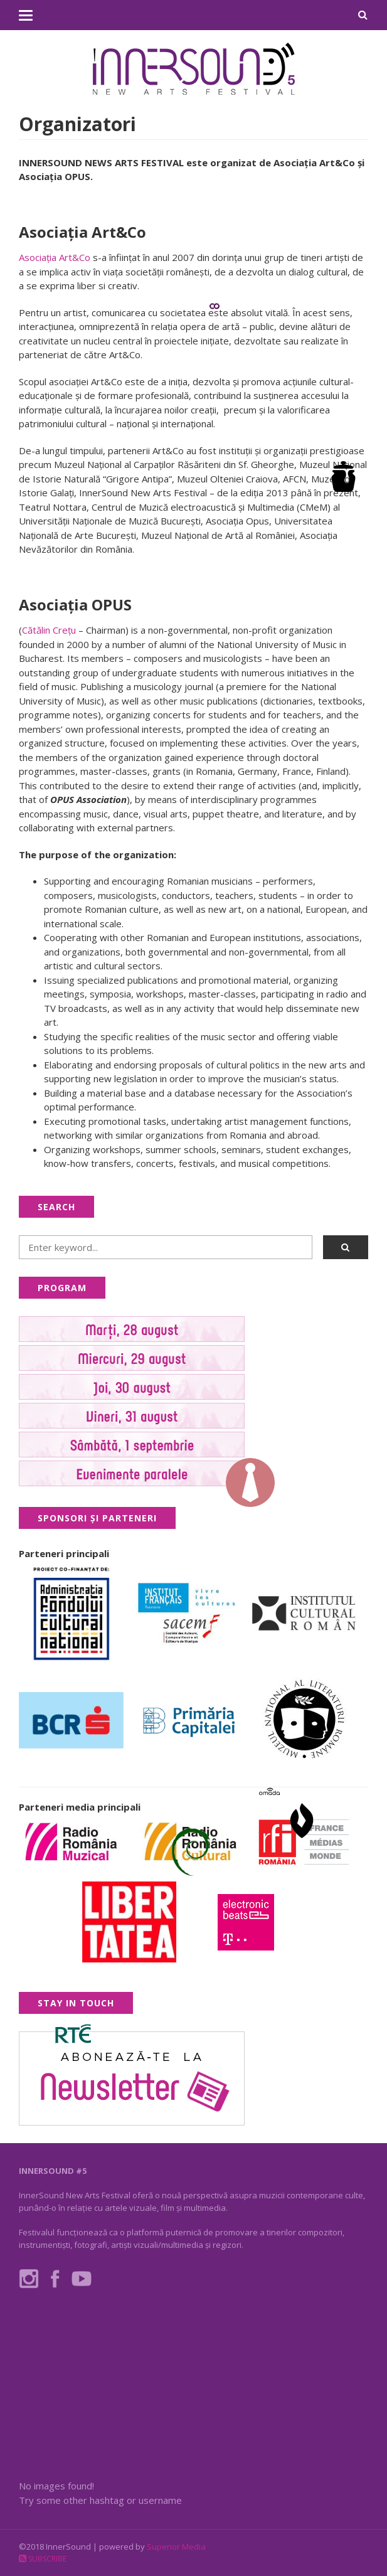  What do you see at coordinates (269, 1791) in the screenshot?
I see `omada cloud logo` at bounding box center [269, 1791].